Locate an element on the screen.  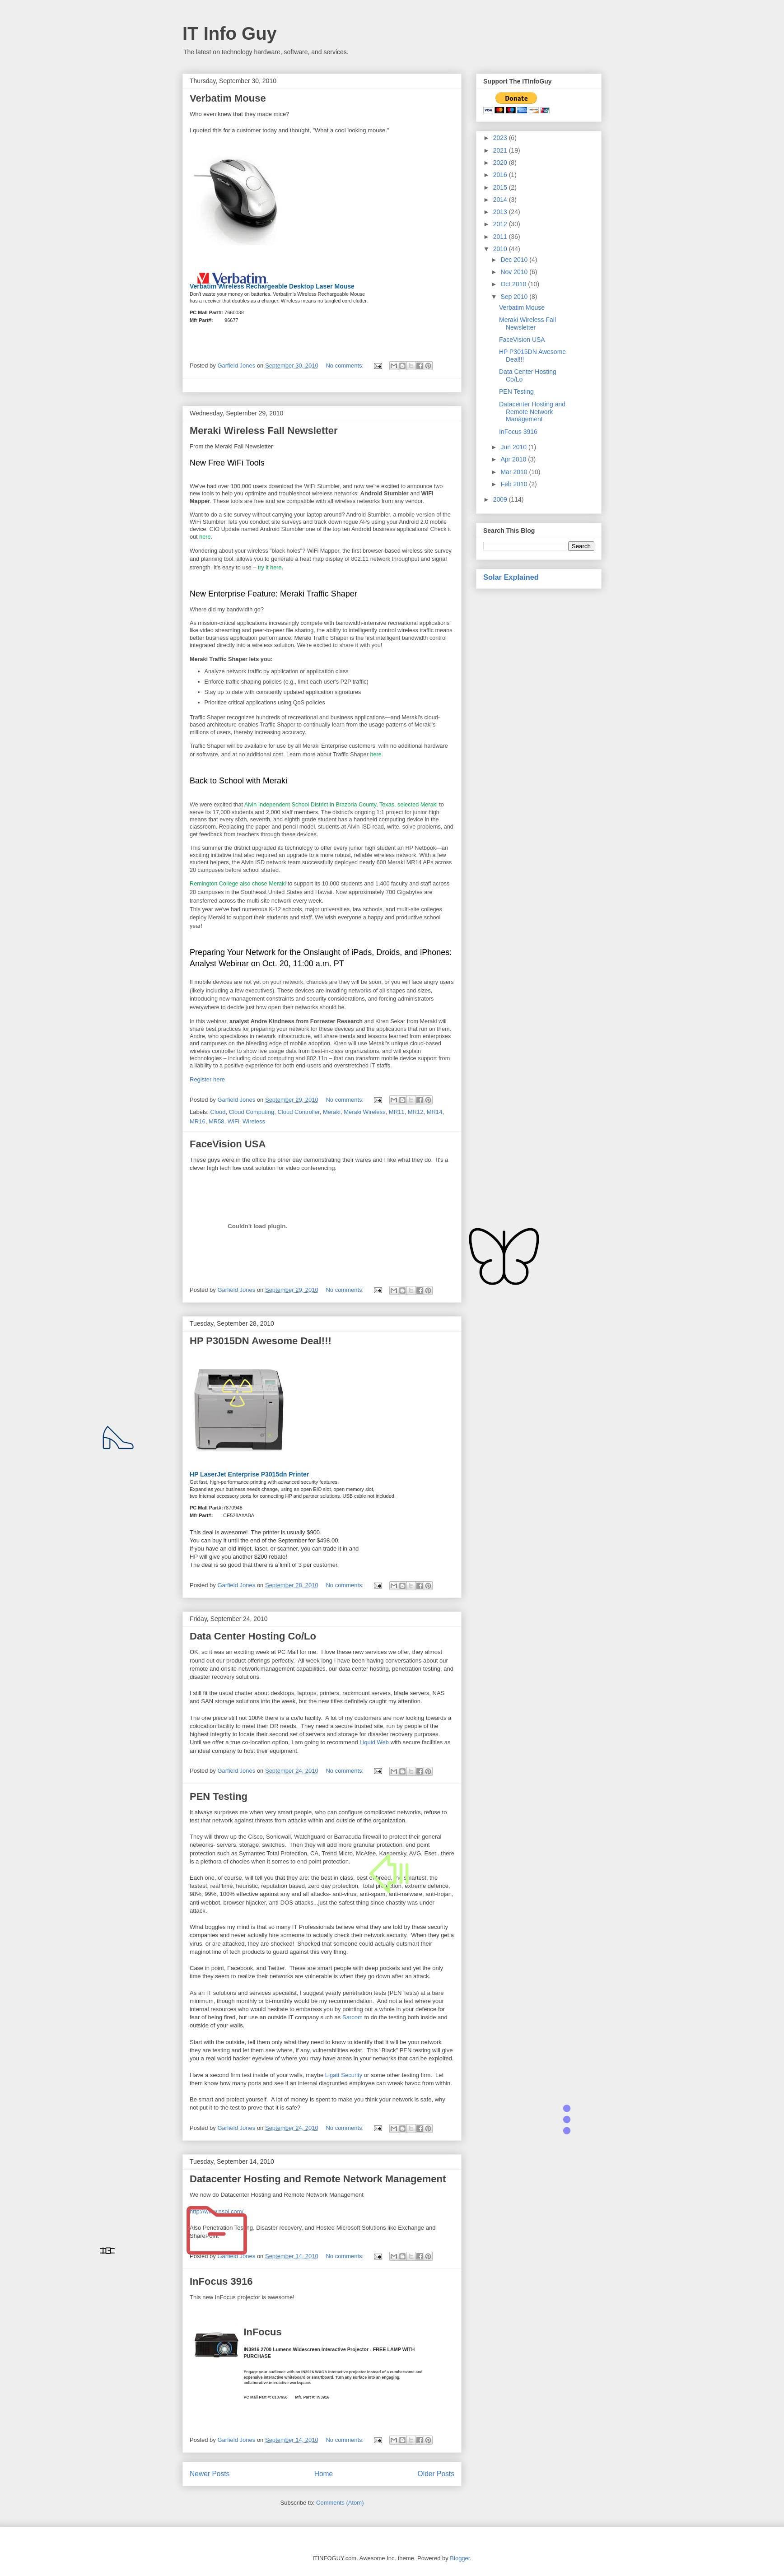
go back to the beginning is located at coordinates (390, 1873).